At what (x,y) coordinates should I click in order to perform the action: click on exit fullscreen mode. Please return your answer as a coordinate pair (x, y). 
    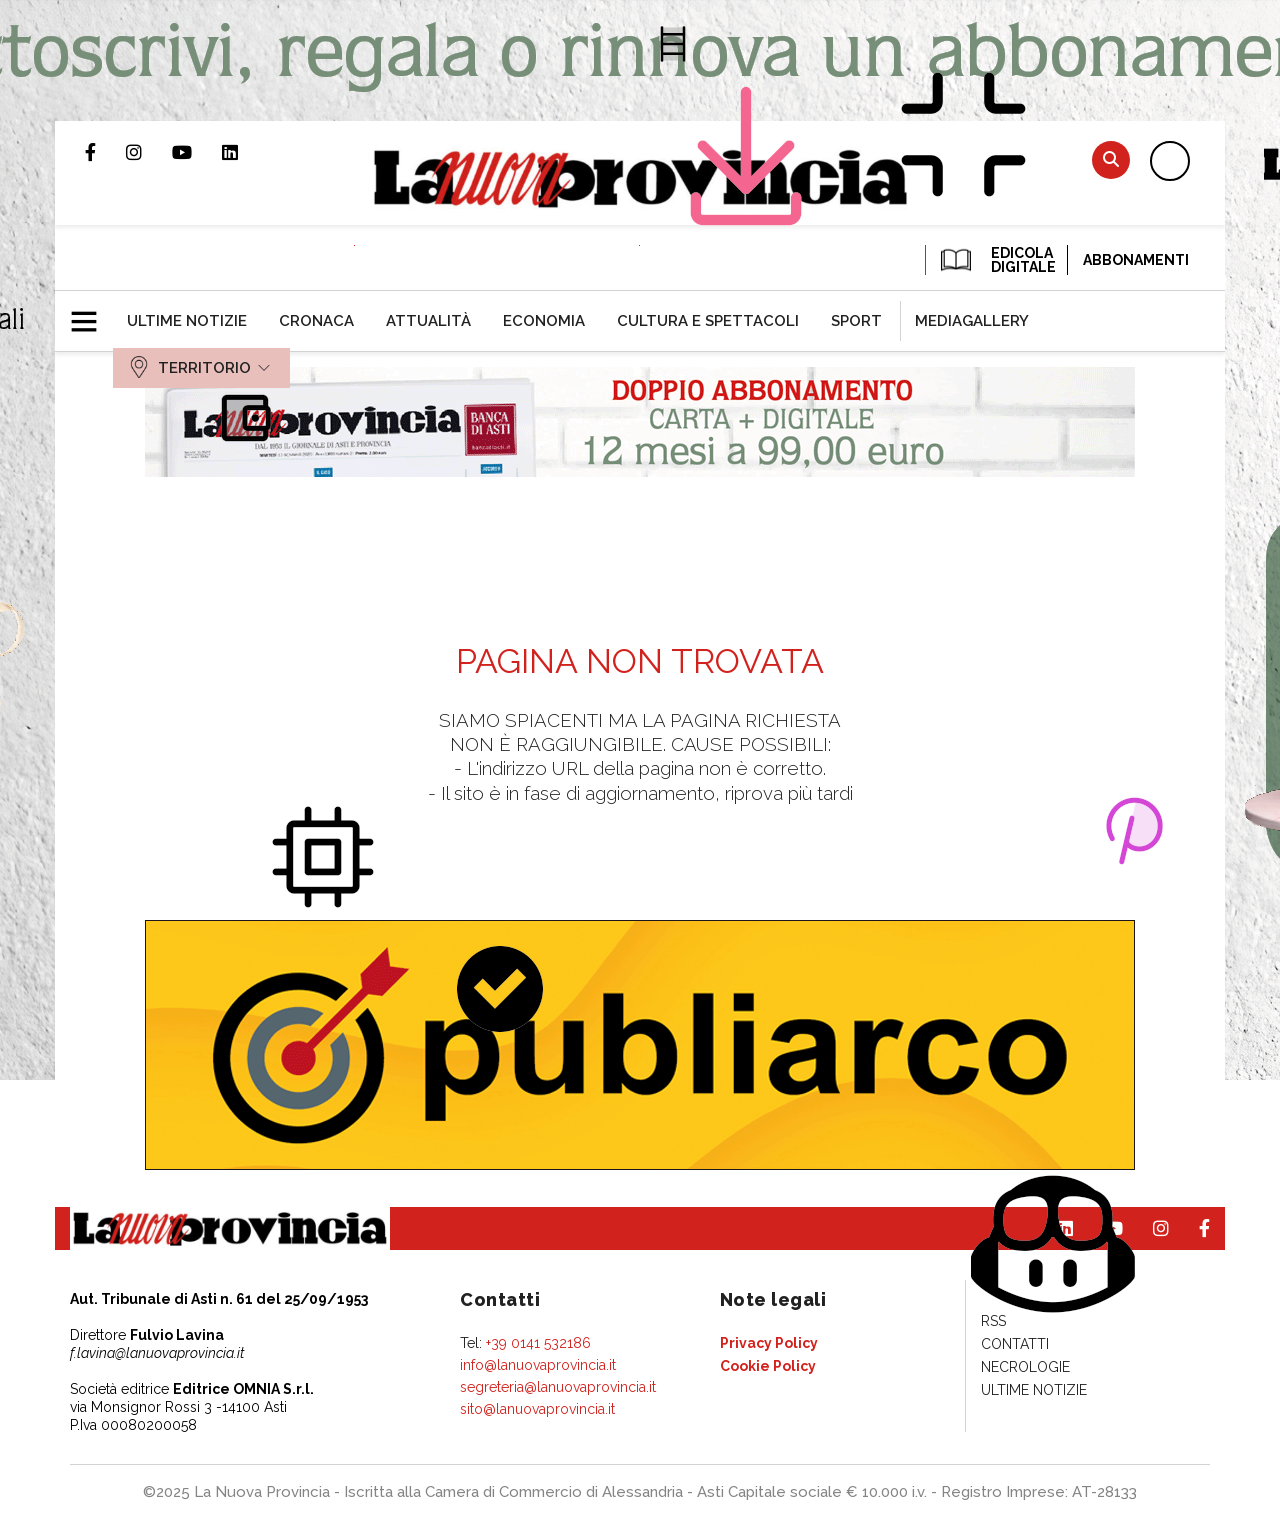
    Looking at the image, I should click on (963, 134).